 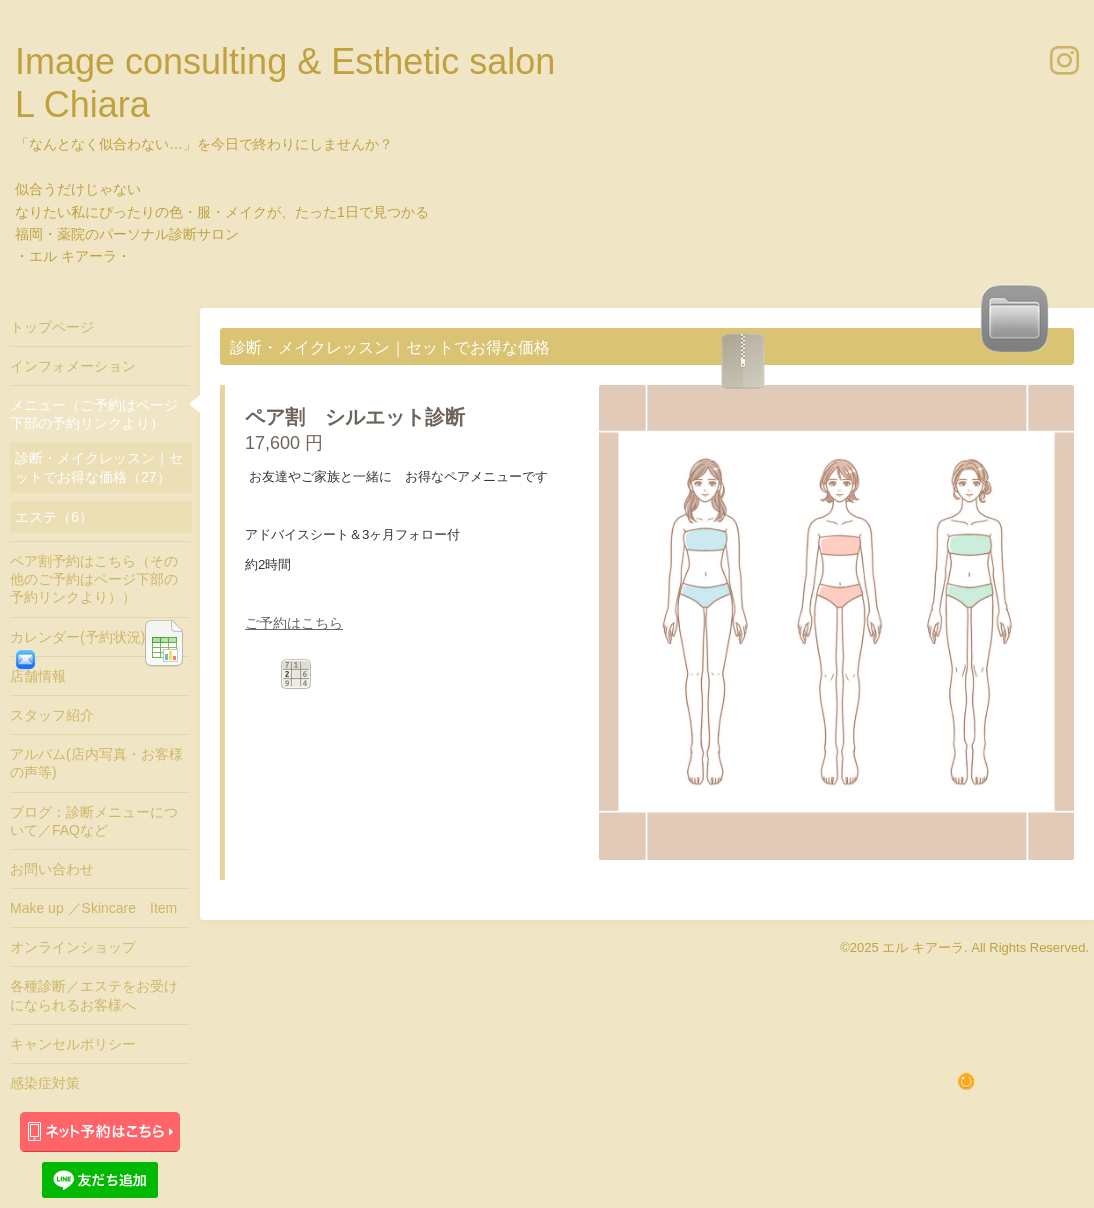 I want to click on open the files app to browse documents, so click(x=1014, y=318).